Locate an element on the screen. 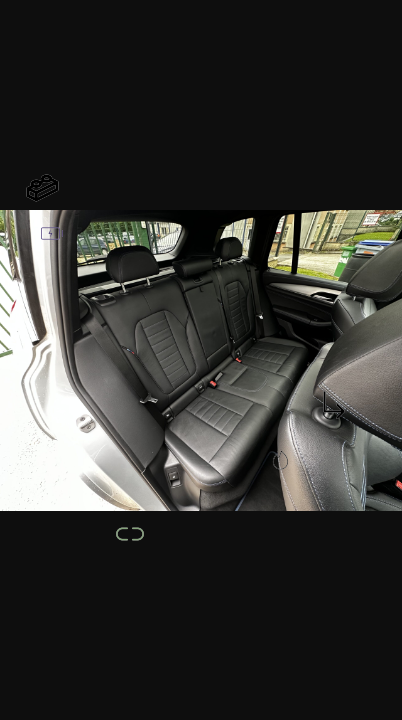  unlink or break a connected item is located at coordinates (130, 534).